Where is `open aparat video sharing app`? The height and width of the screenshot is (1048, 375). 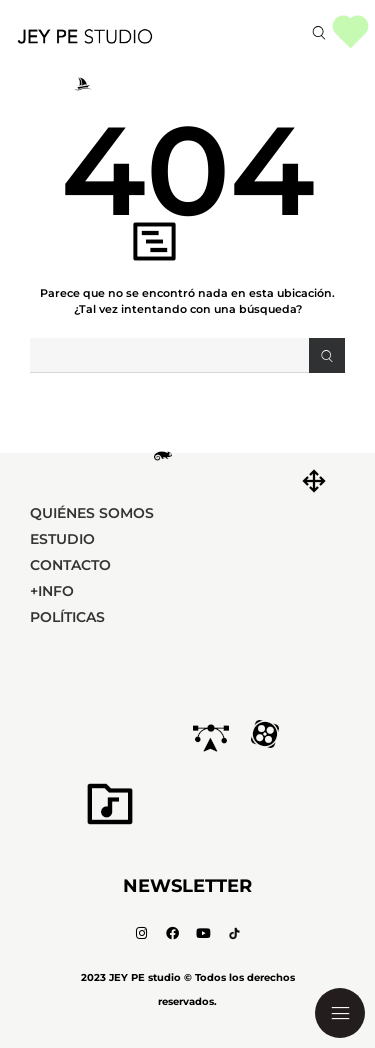
open aparat video sharing app is located at coordinates (265, 734).